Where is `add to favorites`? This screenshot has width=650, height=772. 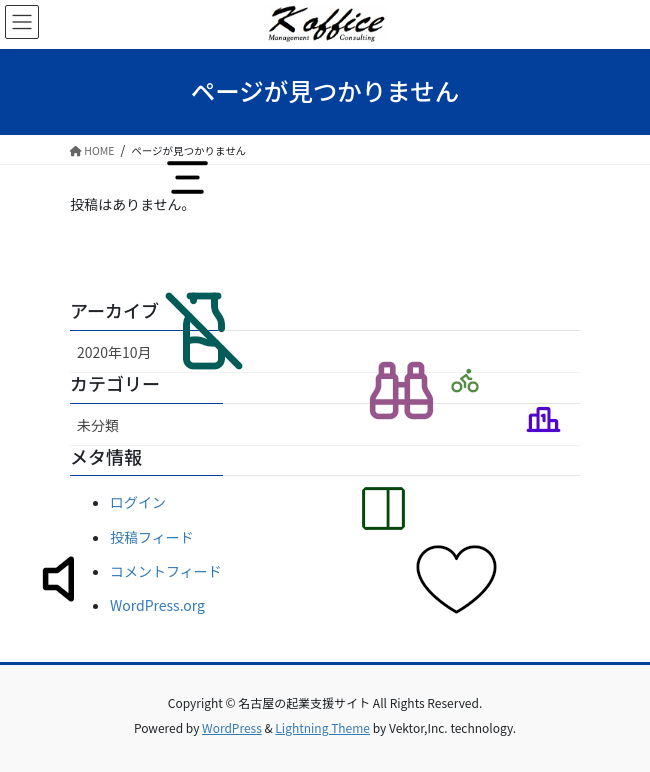 add to favorites is located at coordinates (456, 576).